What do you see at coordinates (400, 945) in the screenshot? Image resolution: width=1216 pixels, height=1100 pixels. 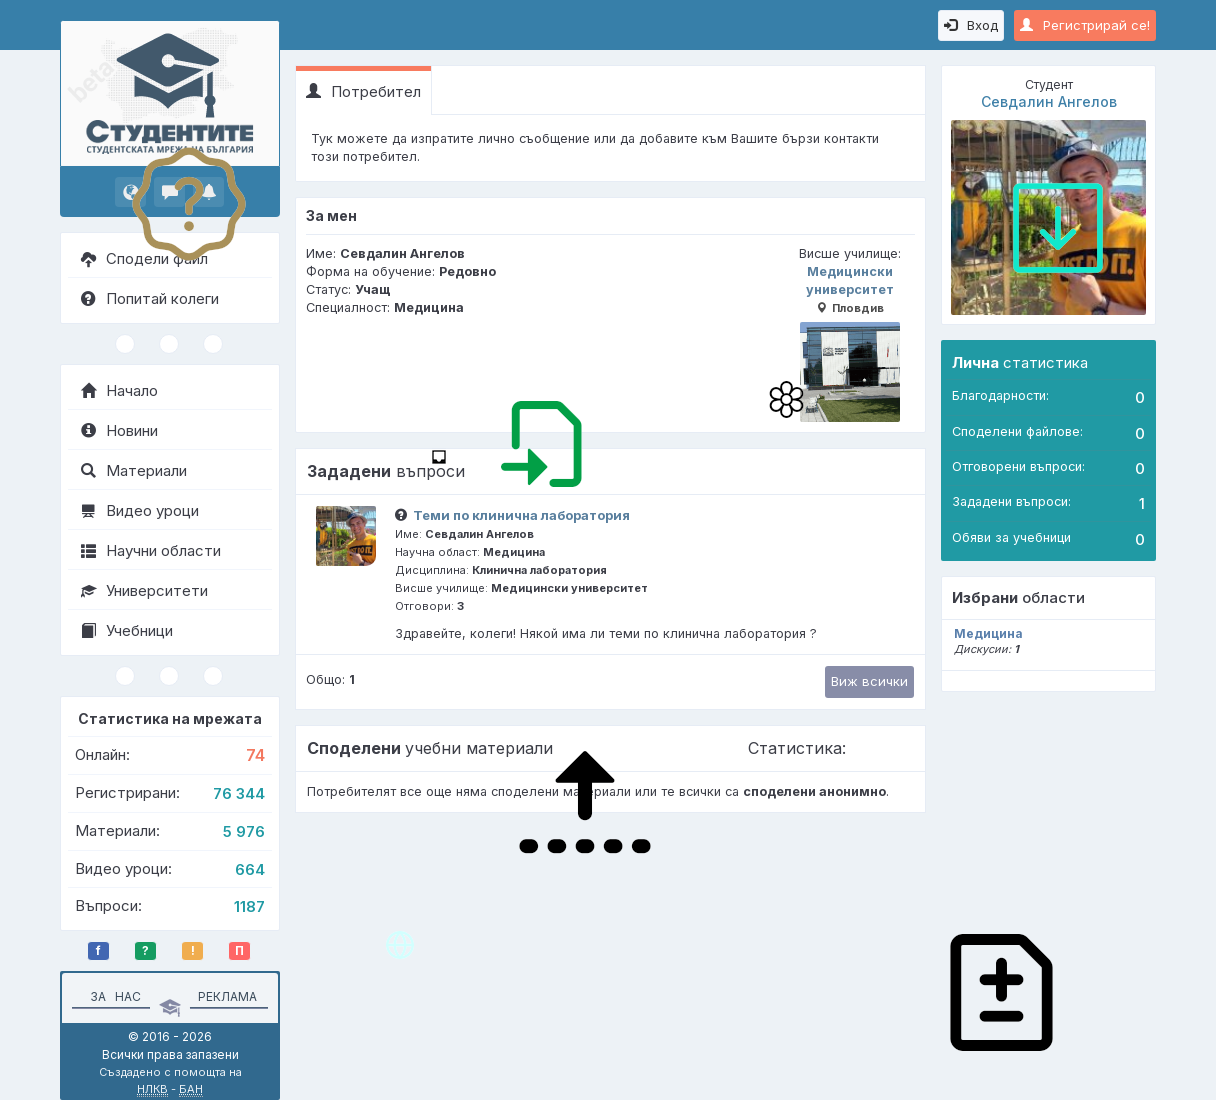 I see `switch language or region settings` at bounding box center [400, 945].